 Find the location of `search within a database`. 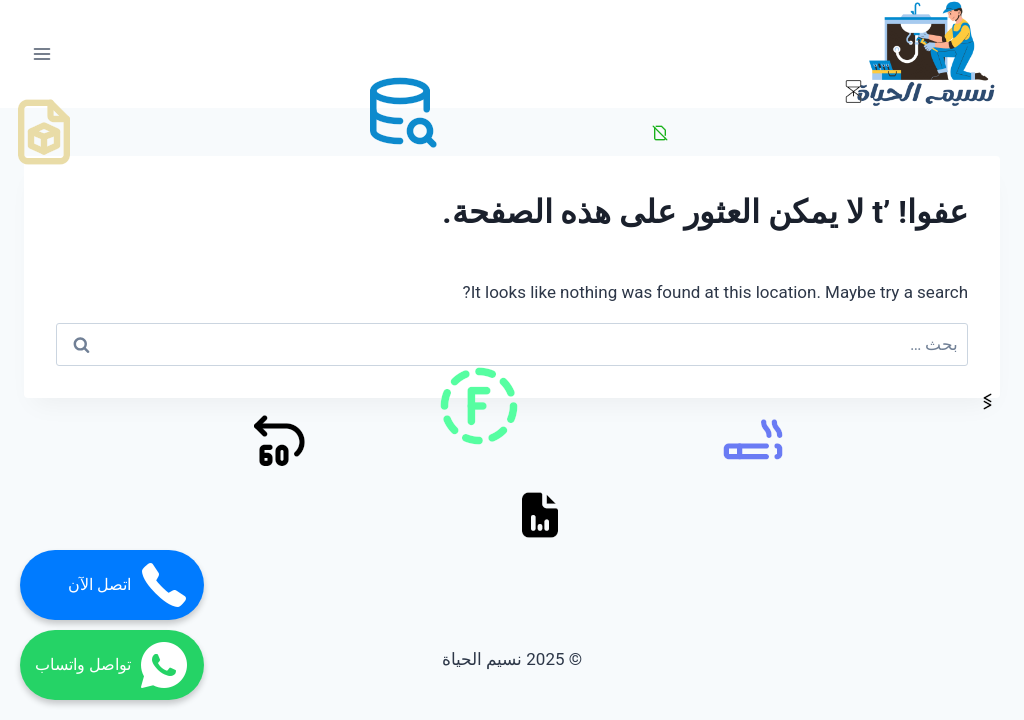

search within a database is located at coordinates (400, 111).